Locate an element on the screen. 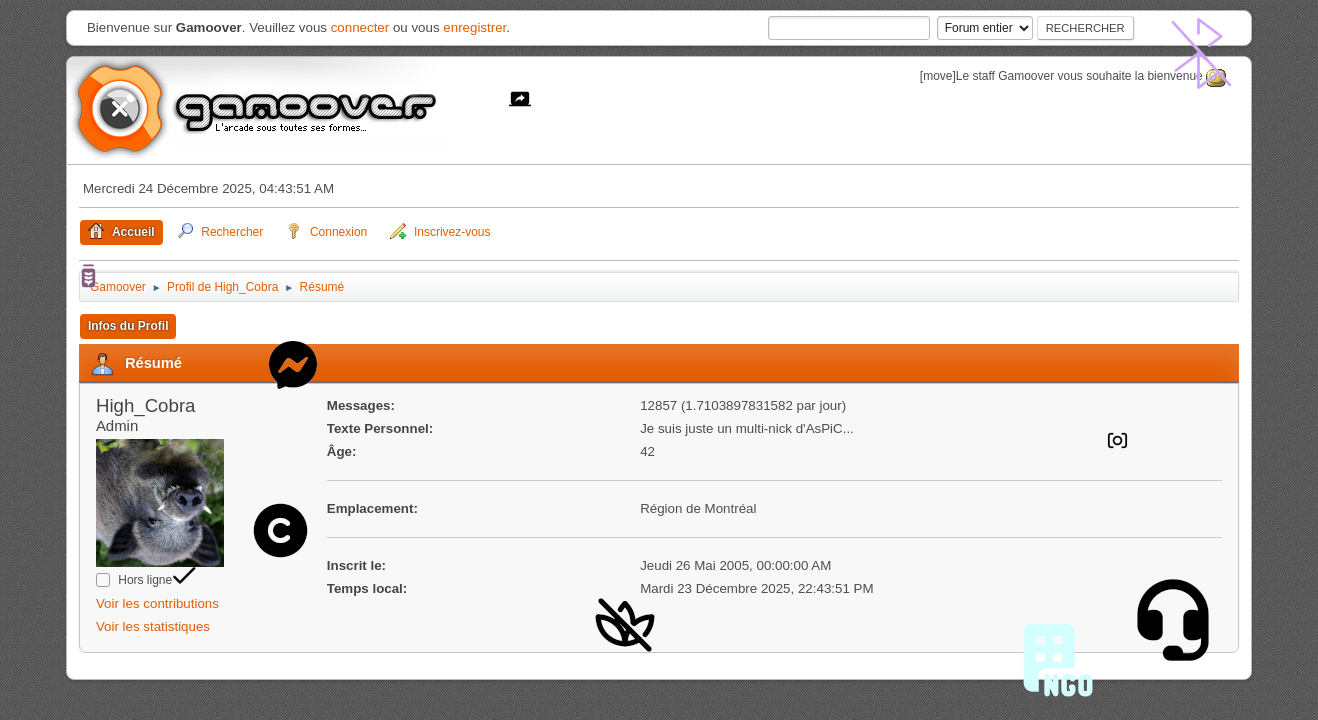  share your screen with others is located at coordinates (520, 99).